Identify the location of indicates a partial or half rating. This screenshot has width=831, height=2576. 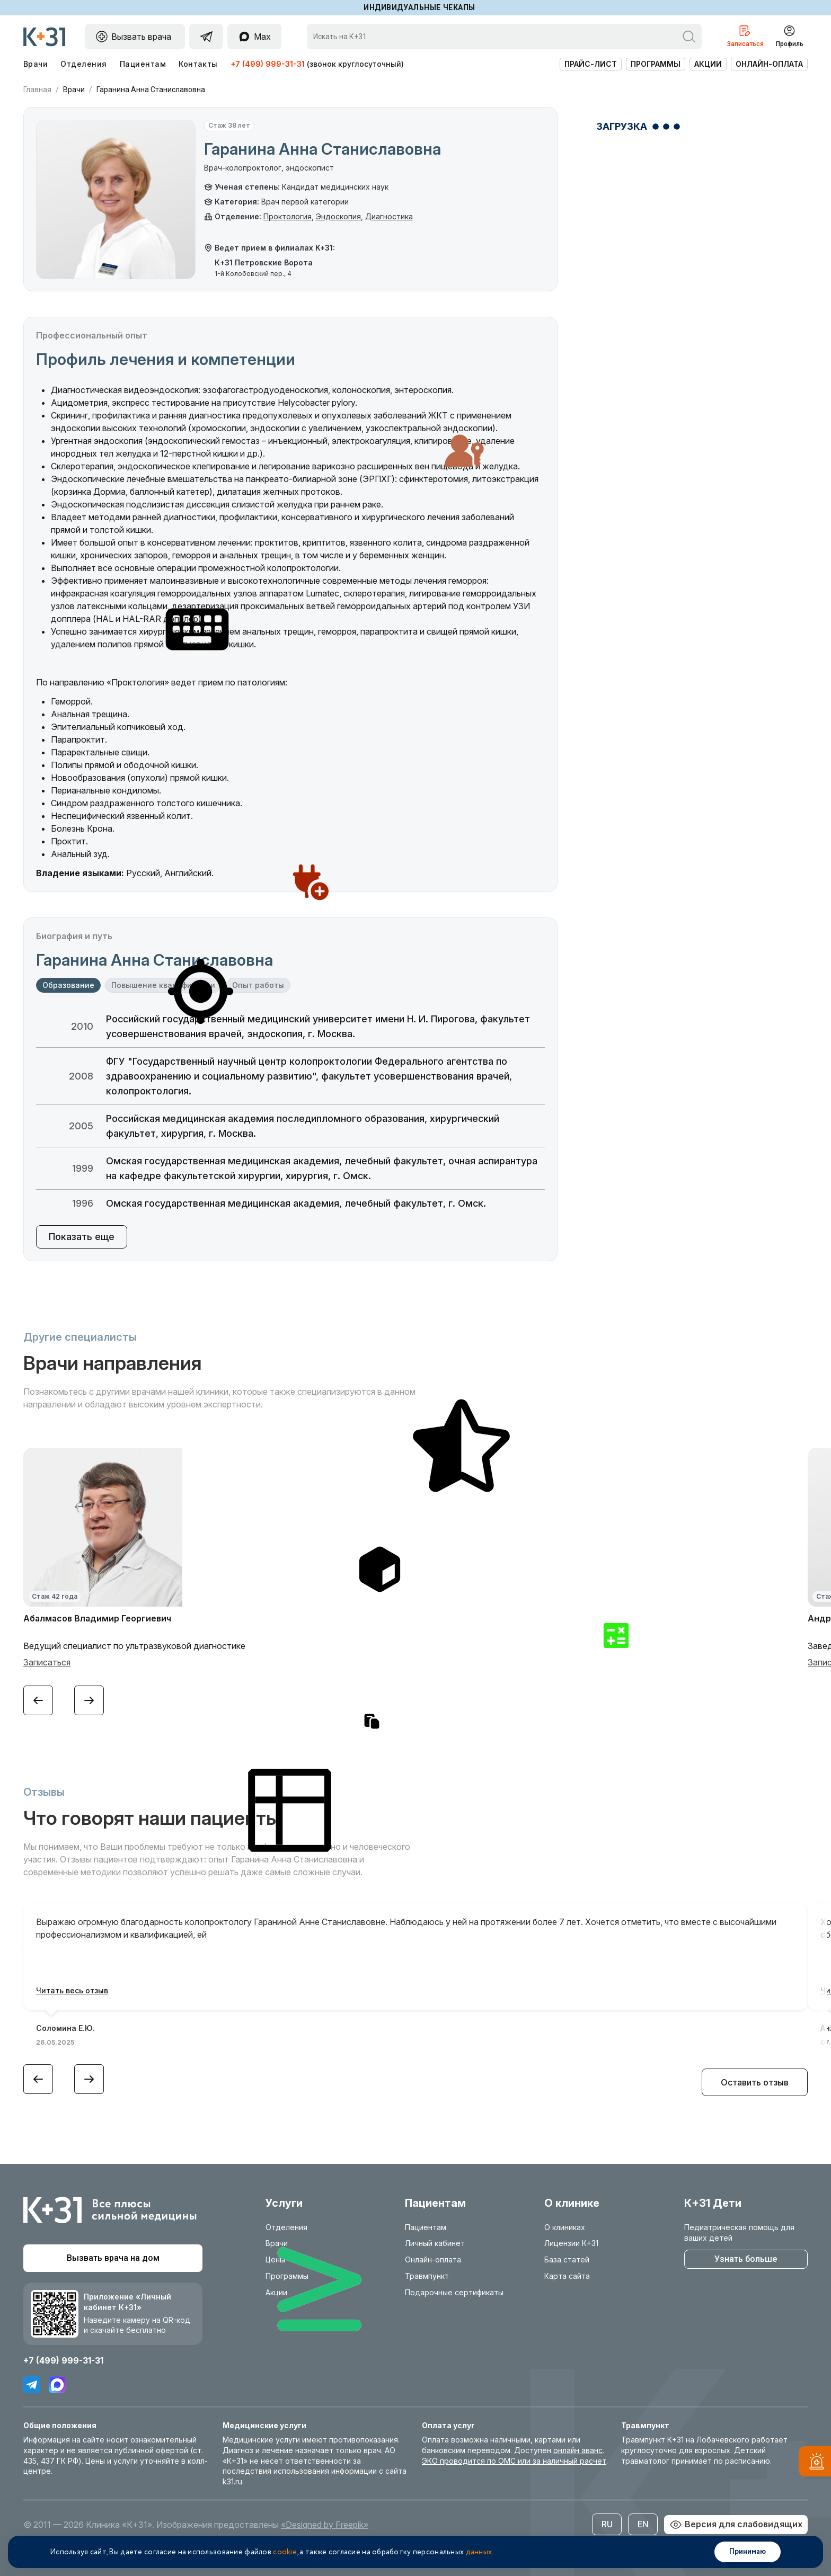
(461, 1447).